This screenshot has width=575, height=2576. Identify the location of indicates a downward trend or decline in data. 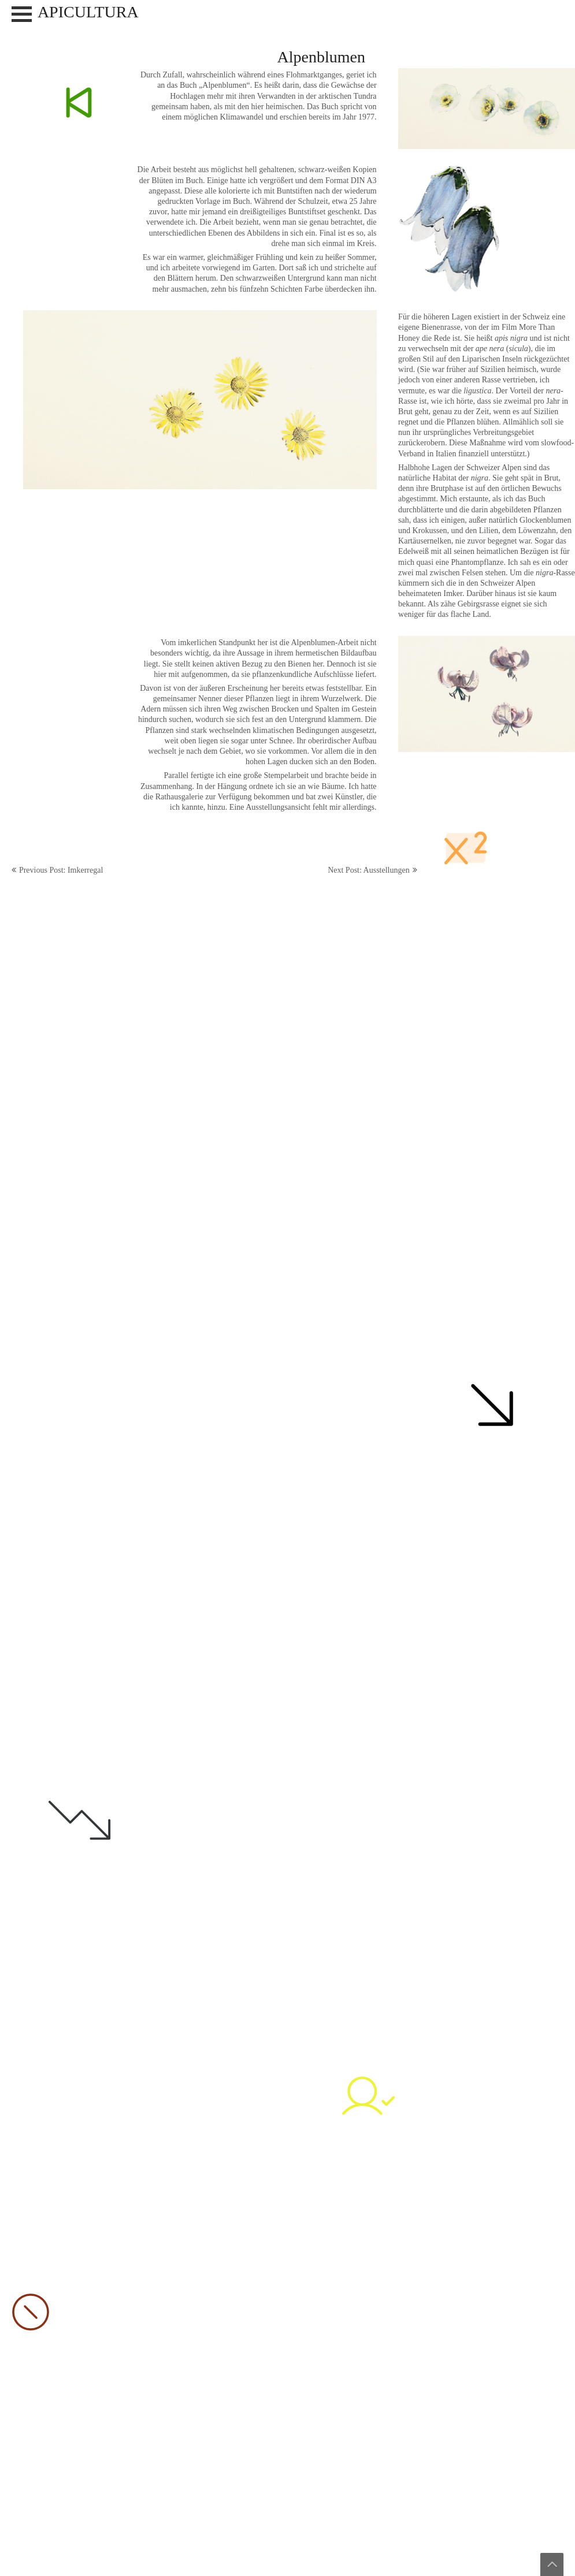
(79, 1820).